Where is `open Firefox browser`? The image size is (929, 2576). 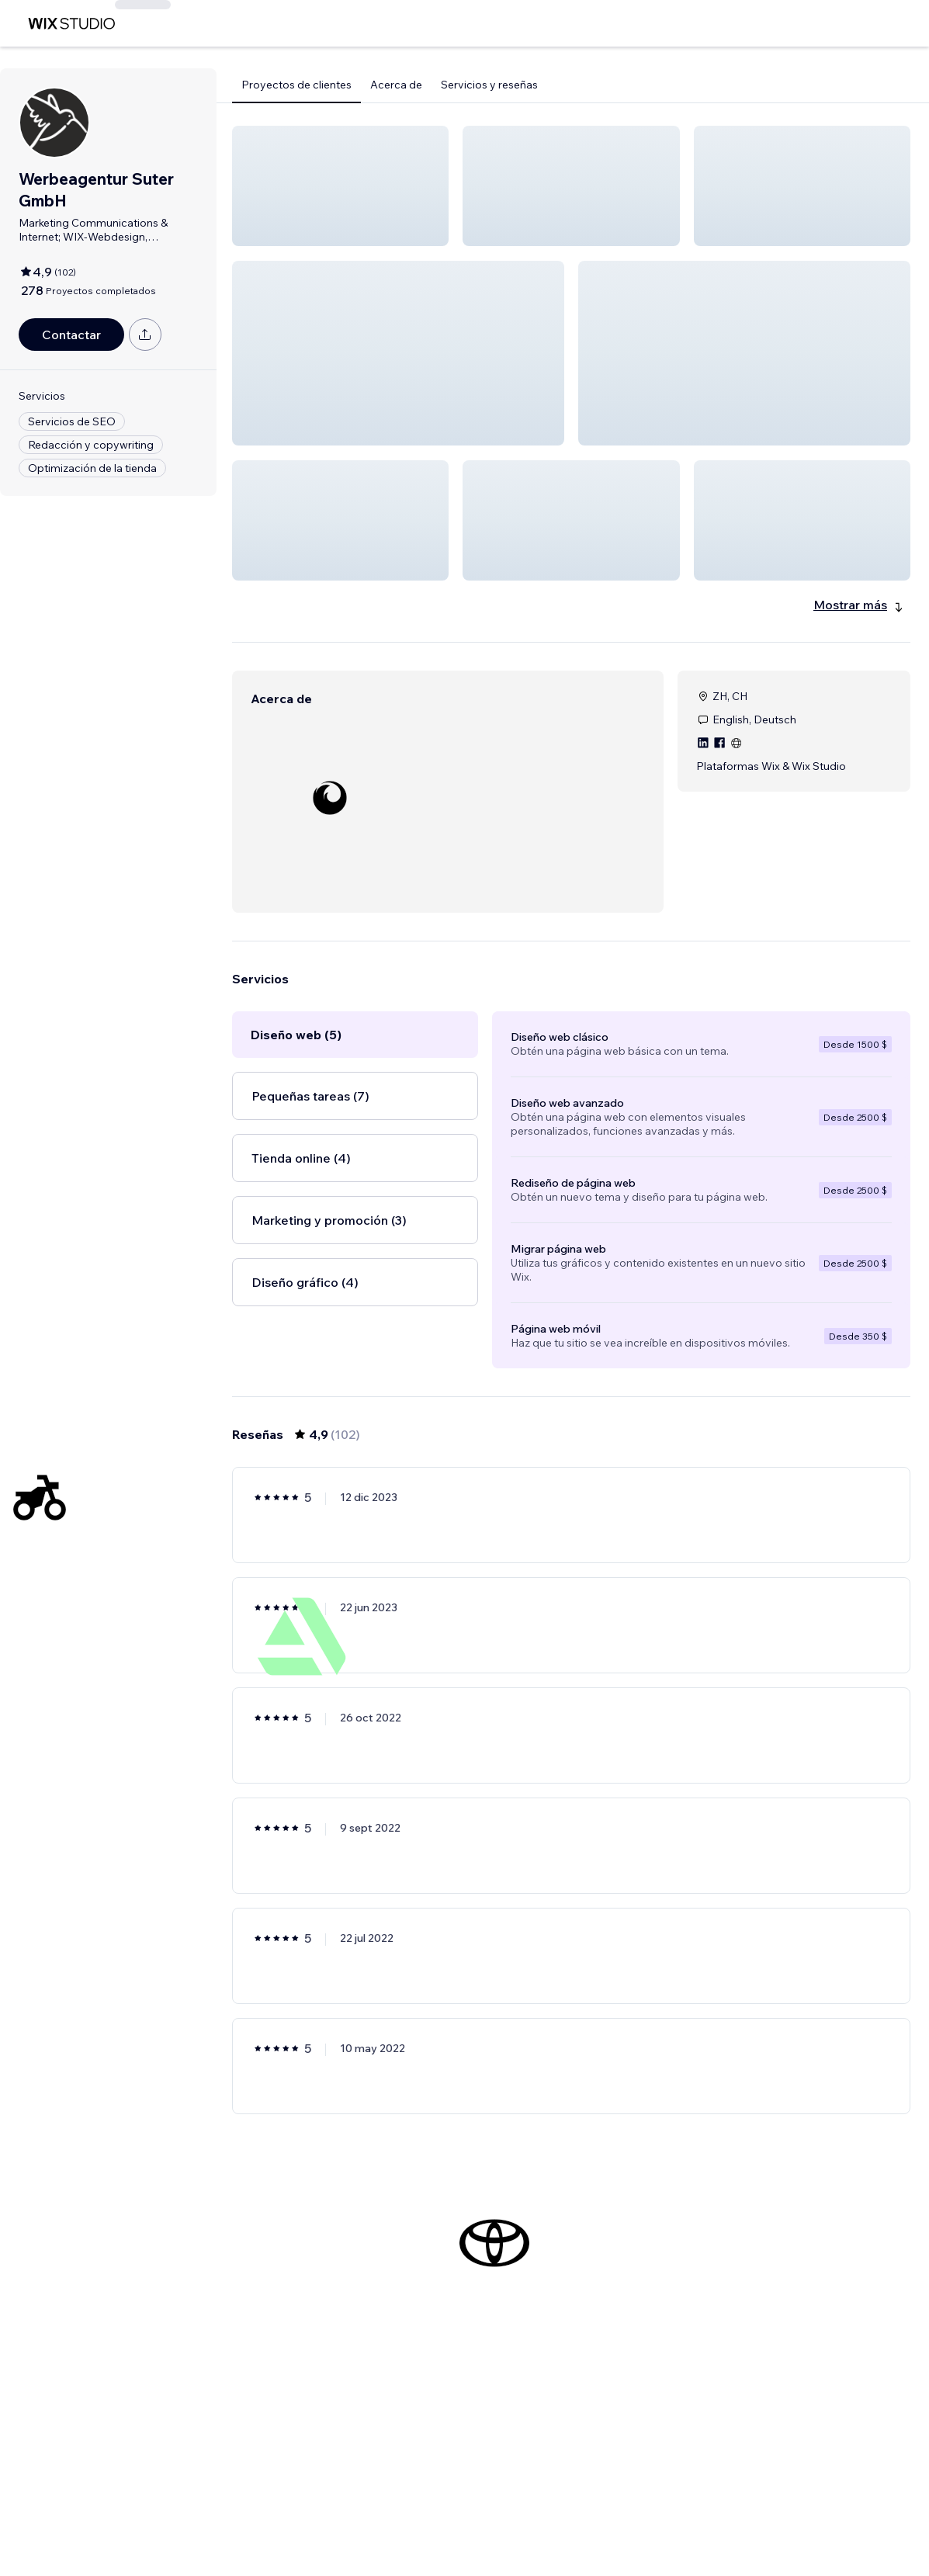 open Firefox browser is located at coordinates (330, 798).